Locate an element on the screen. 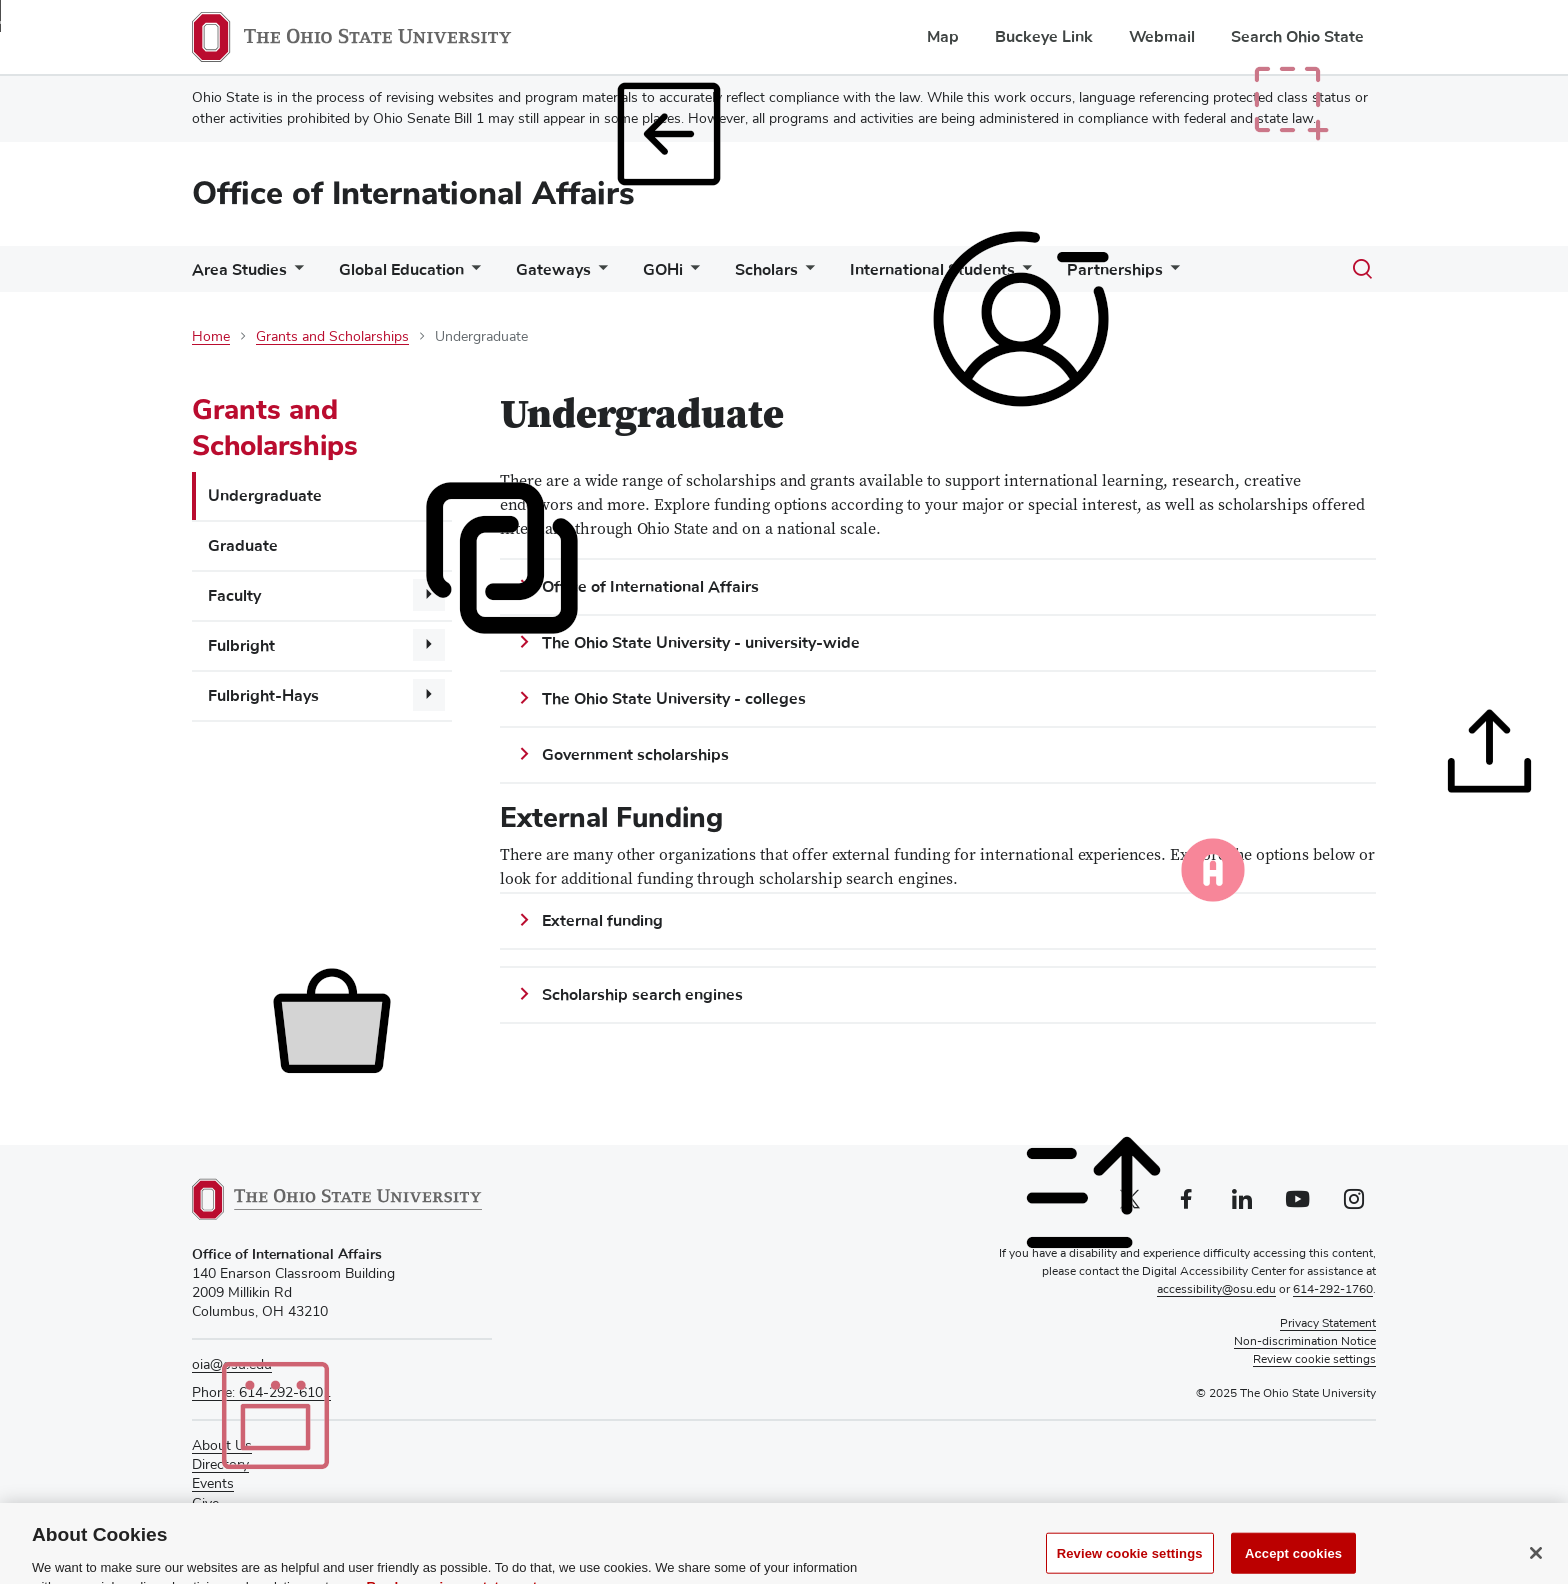  add to current selection is located at coordinates (1287, 99).